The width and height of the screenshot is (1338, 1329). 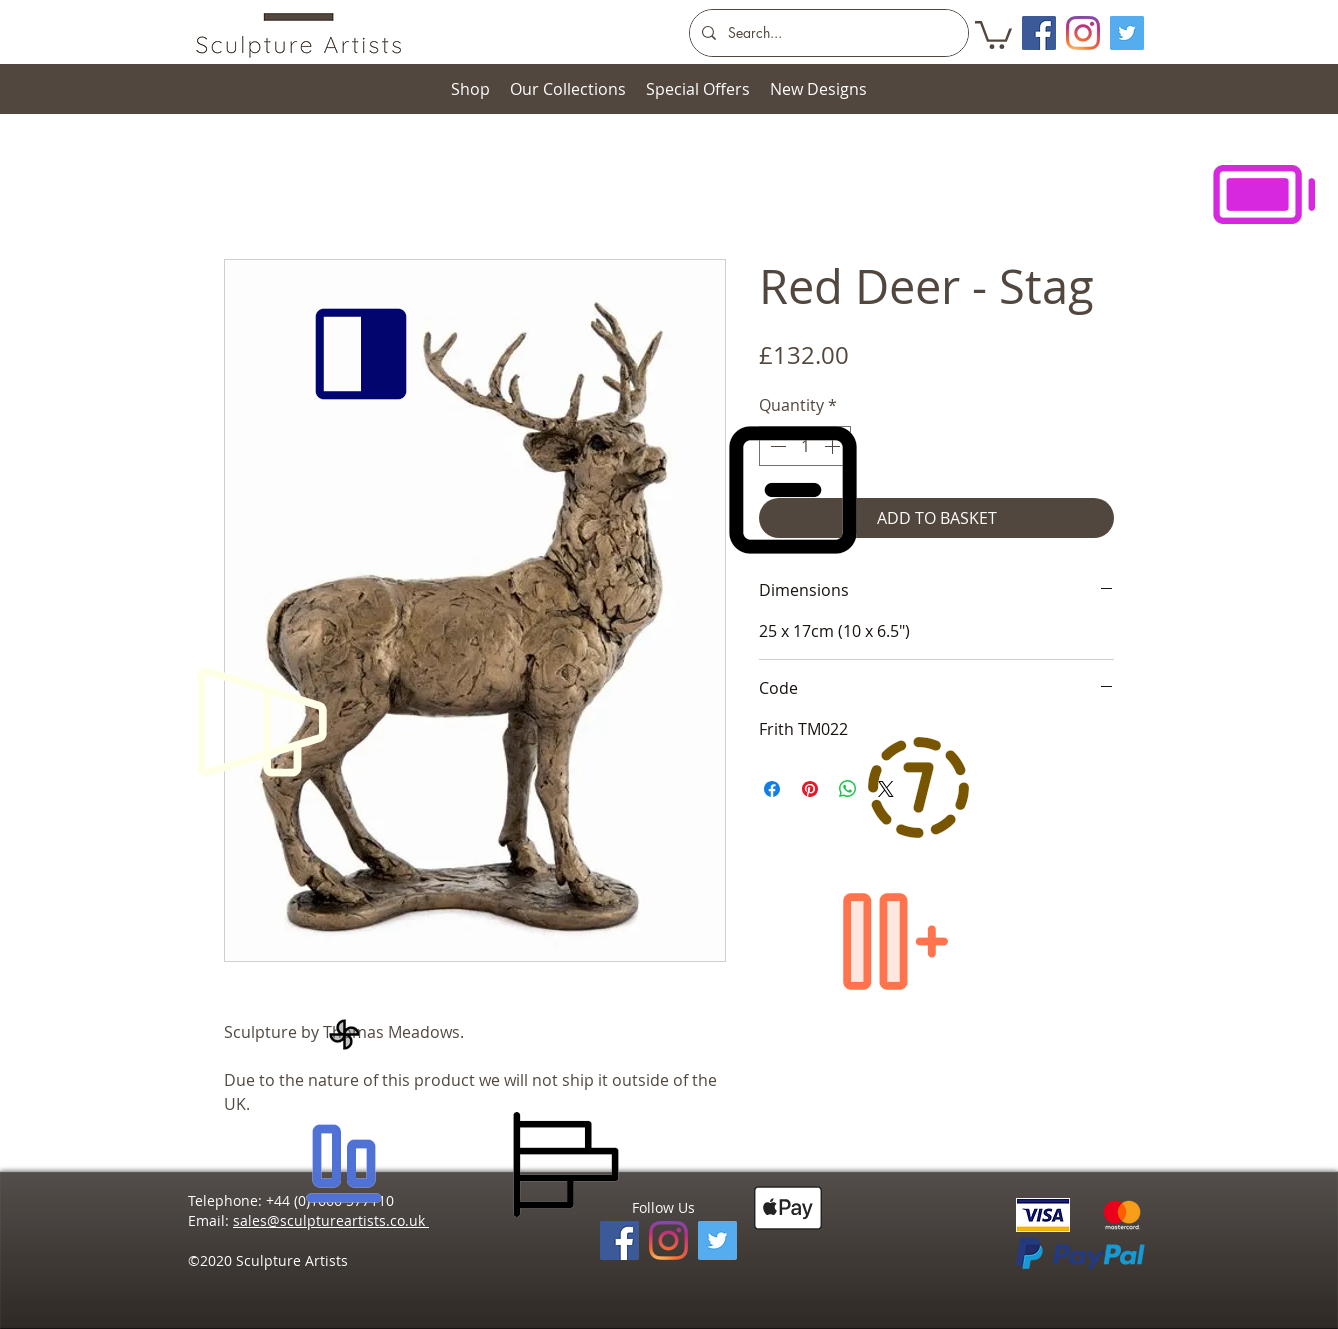 I want to click on align selected objects to the bottom, so click(x=344, y=1165).